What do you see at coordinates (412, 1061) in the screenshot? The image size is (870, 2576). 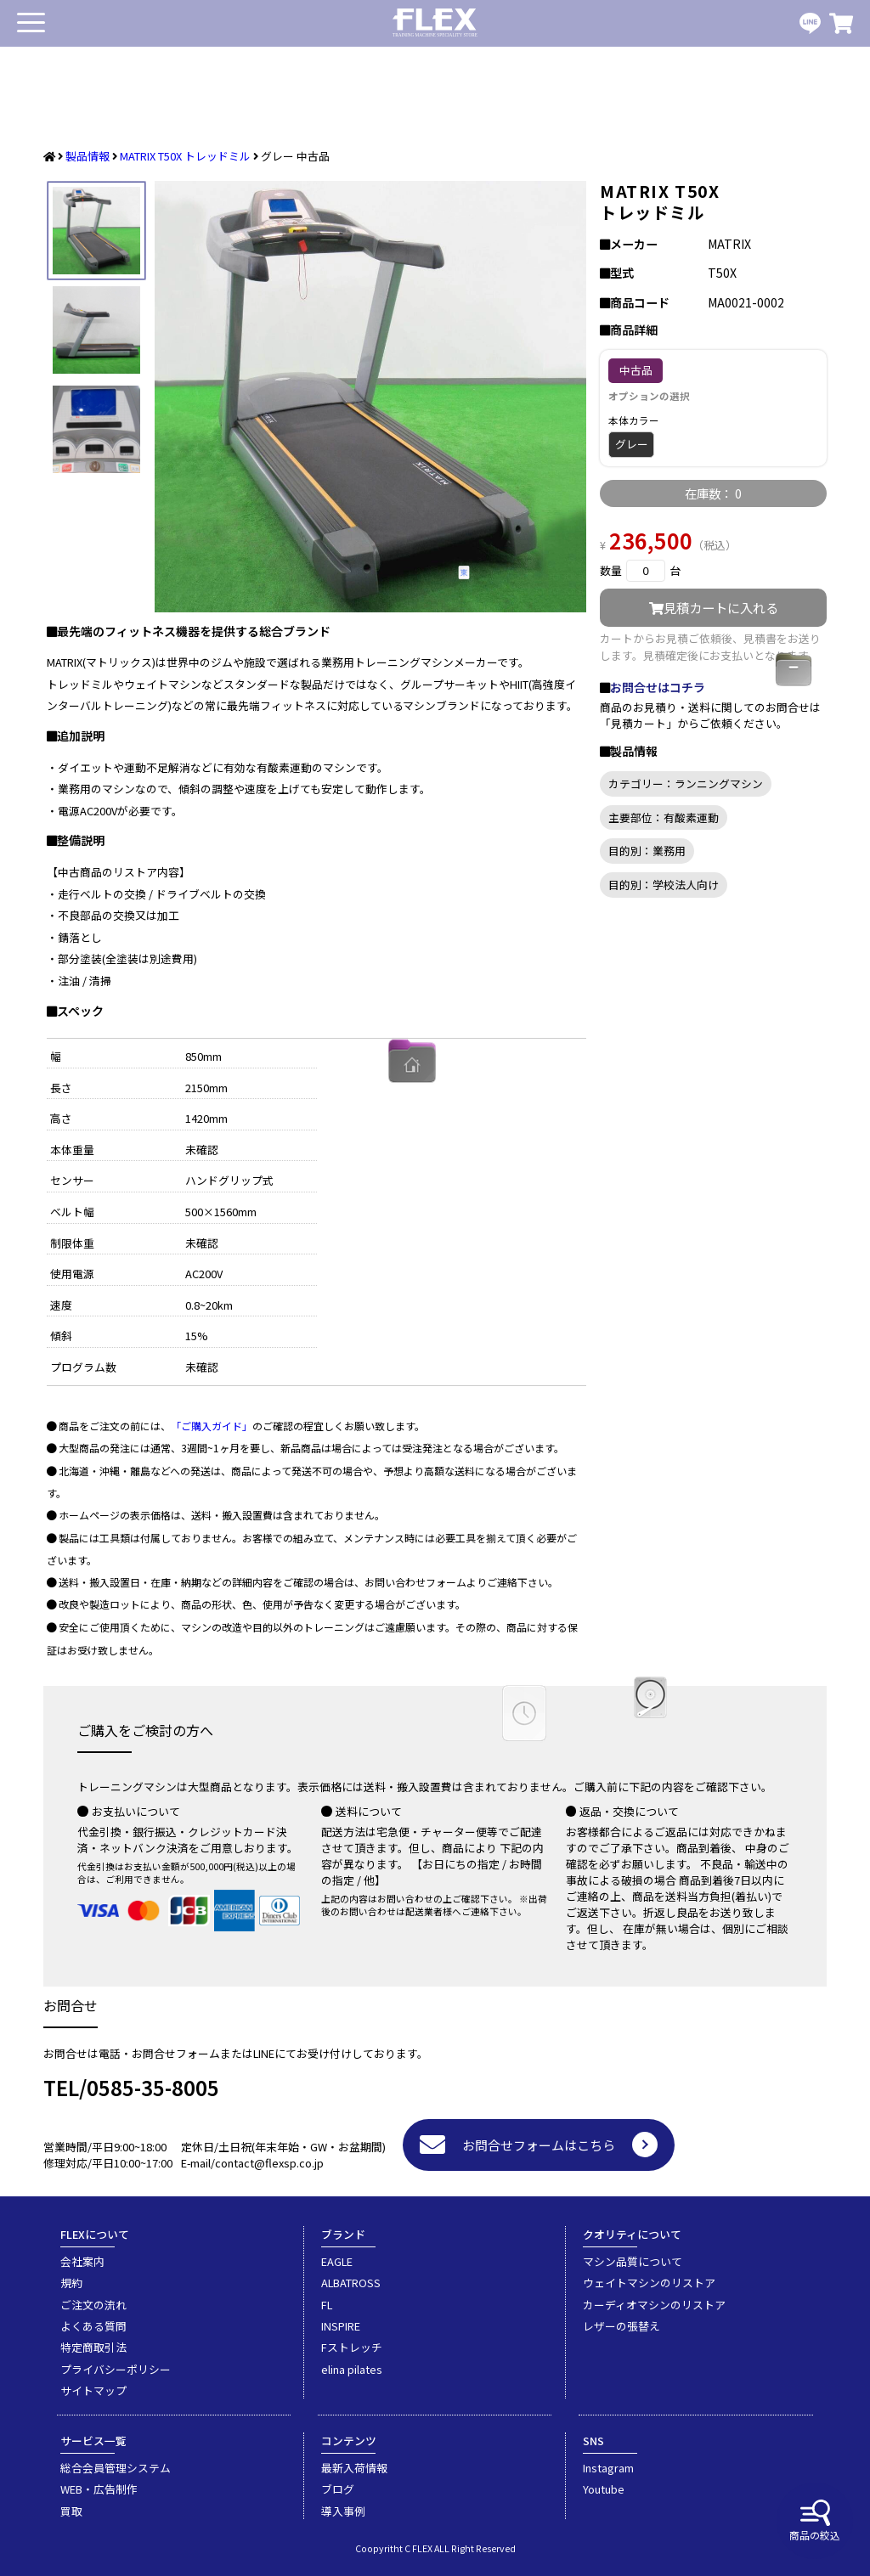 I see `access your home folder` at bounding box center [412, 1061].